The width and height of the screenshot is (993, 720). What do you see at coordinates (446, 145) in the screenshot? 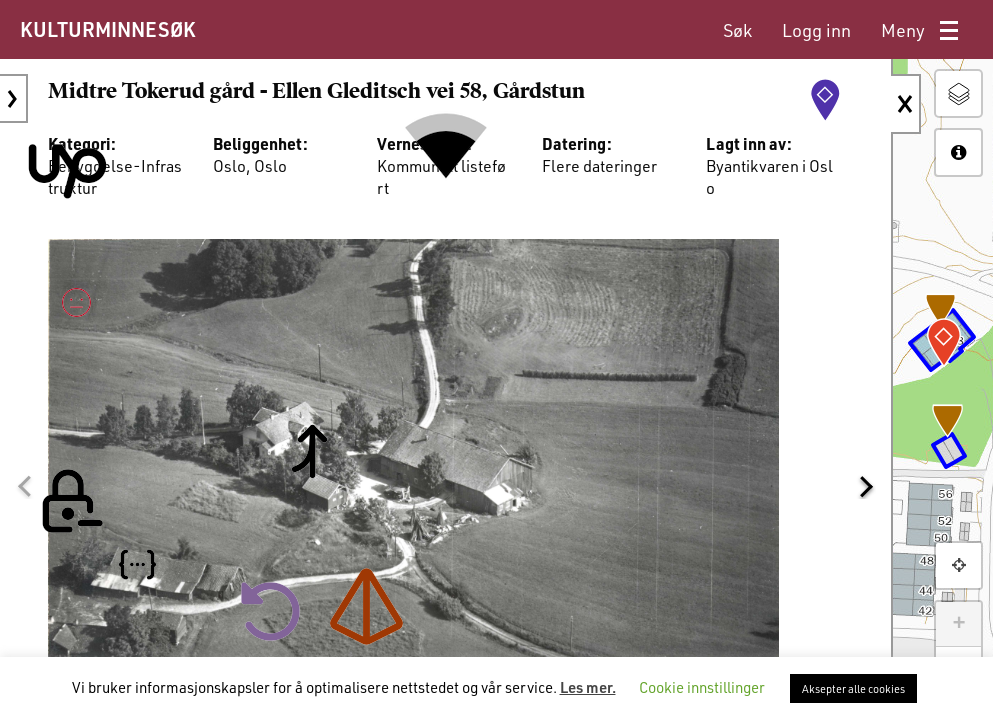
I see `indicates active wifi connection` at bounding box center [446, 145].